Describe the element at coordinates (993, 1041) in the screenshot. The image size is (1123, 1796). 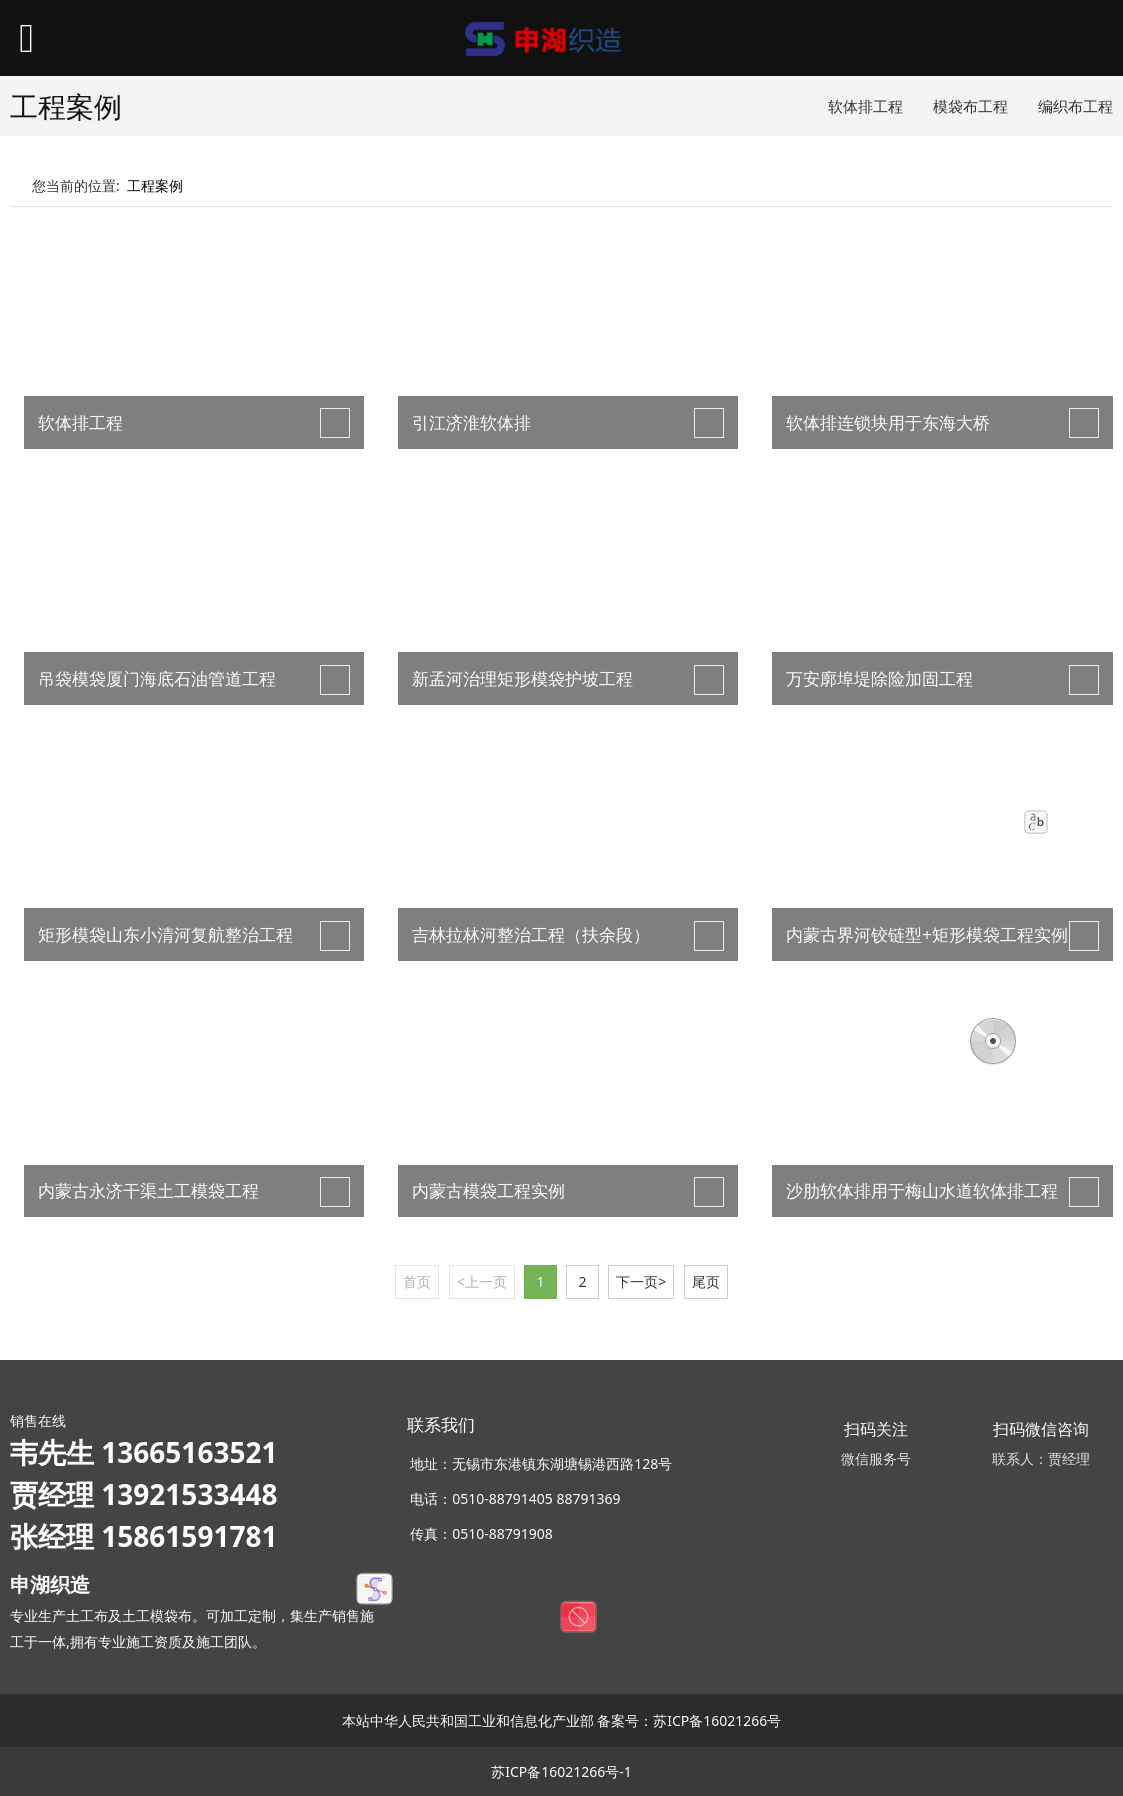
I see `indicates a blank DVD-R disc ready for burning` at that location.